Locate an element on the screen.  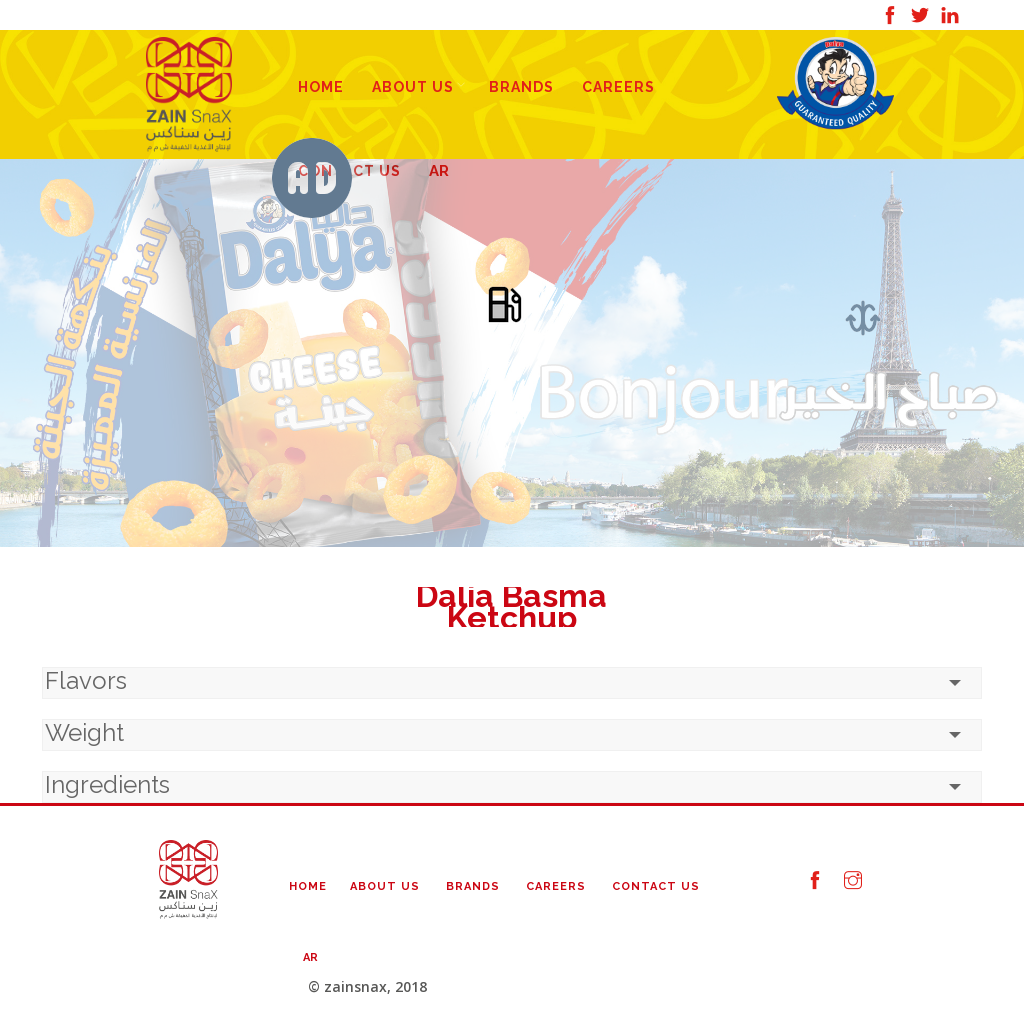
indicates sponsored or advertisement content is located at coordinates (312, 178).